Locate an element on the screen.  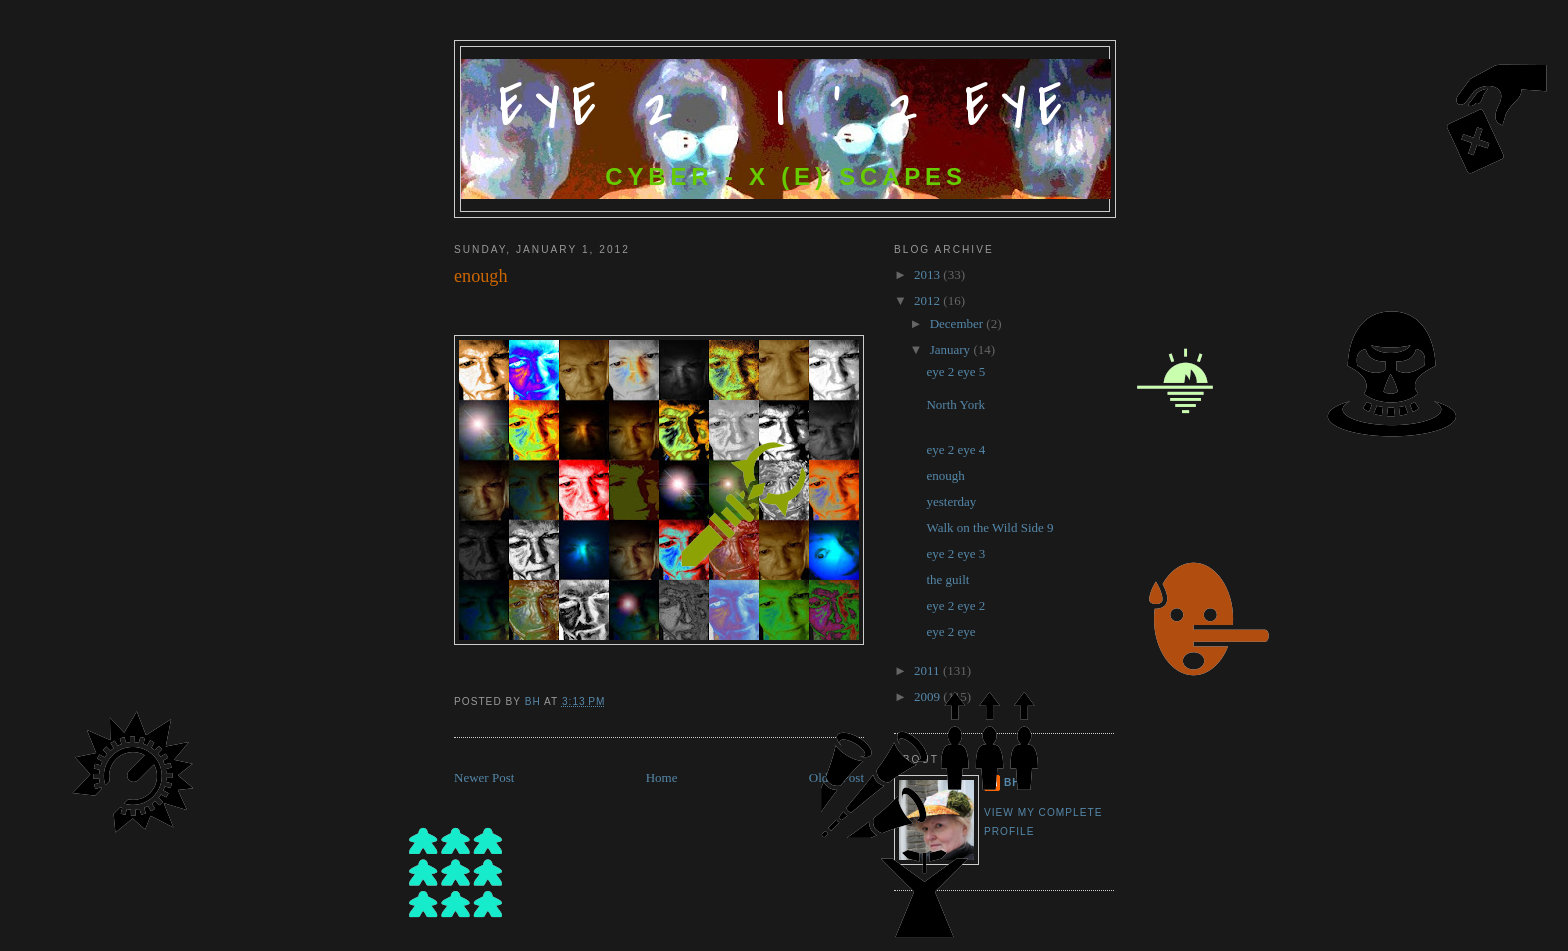
indicates a player is bluffing or lying is located at coordinates (1209, 619).